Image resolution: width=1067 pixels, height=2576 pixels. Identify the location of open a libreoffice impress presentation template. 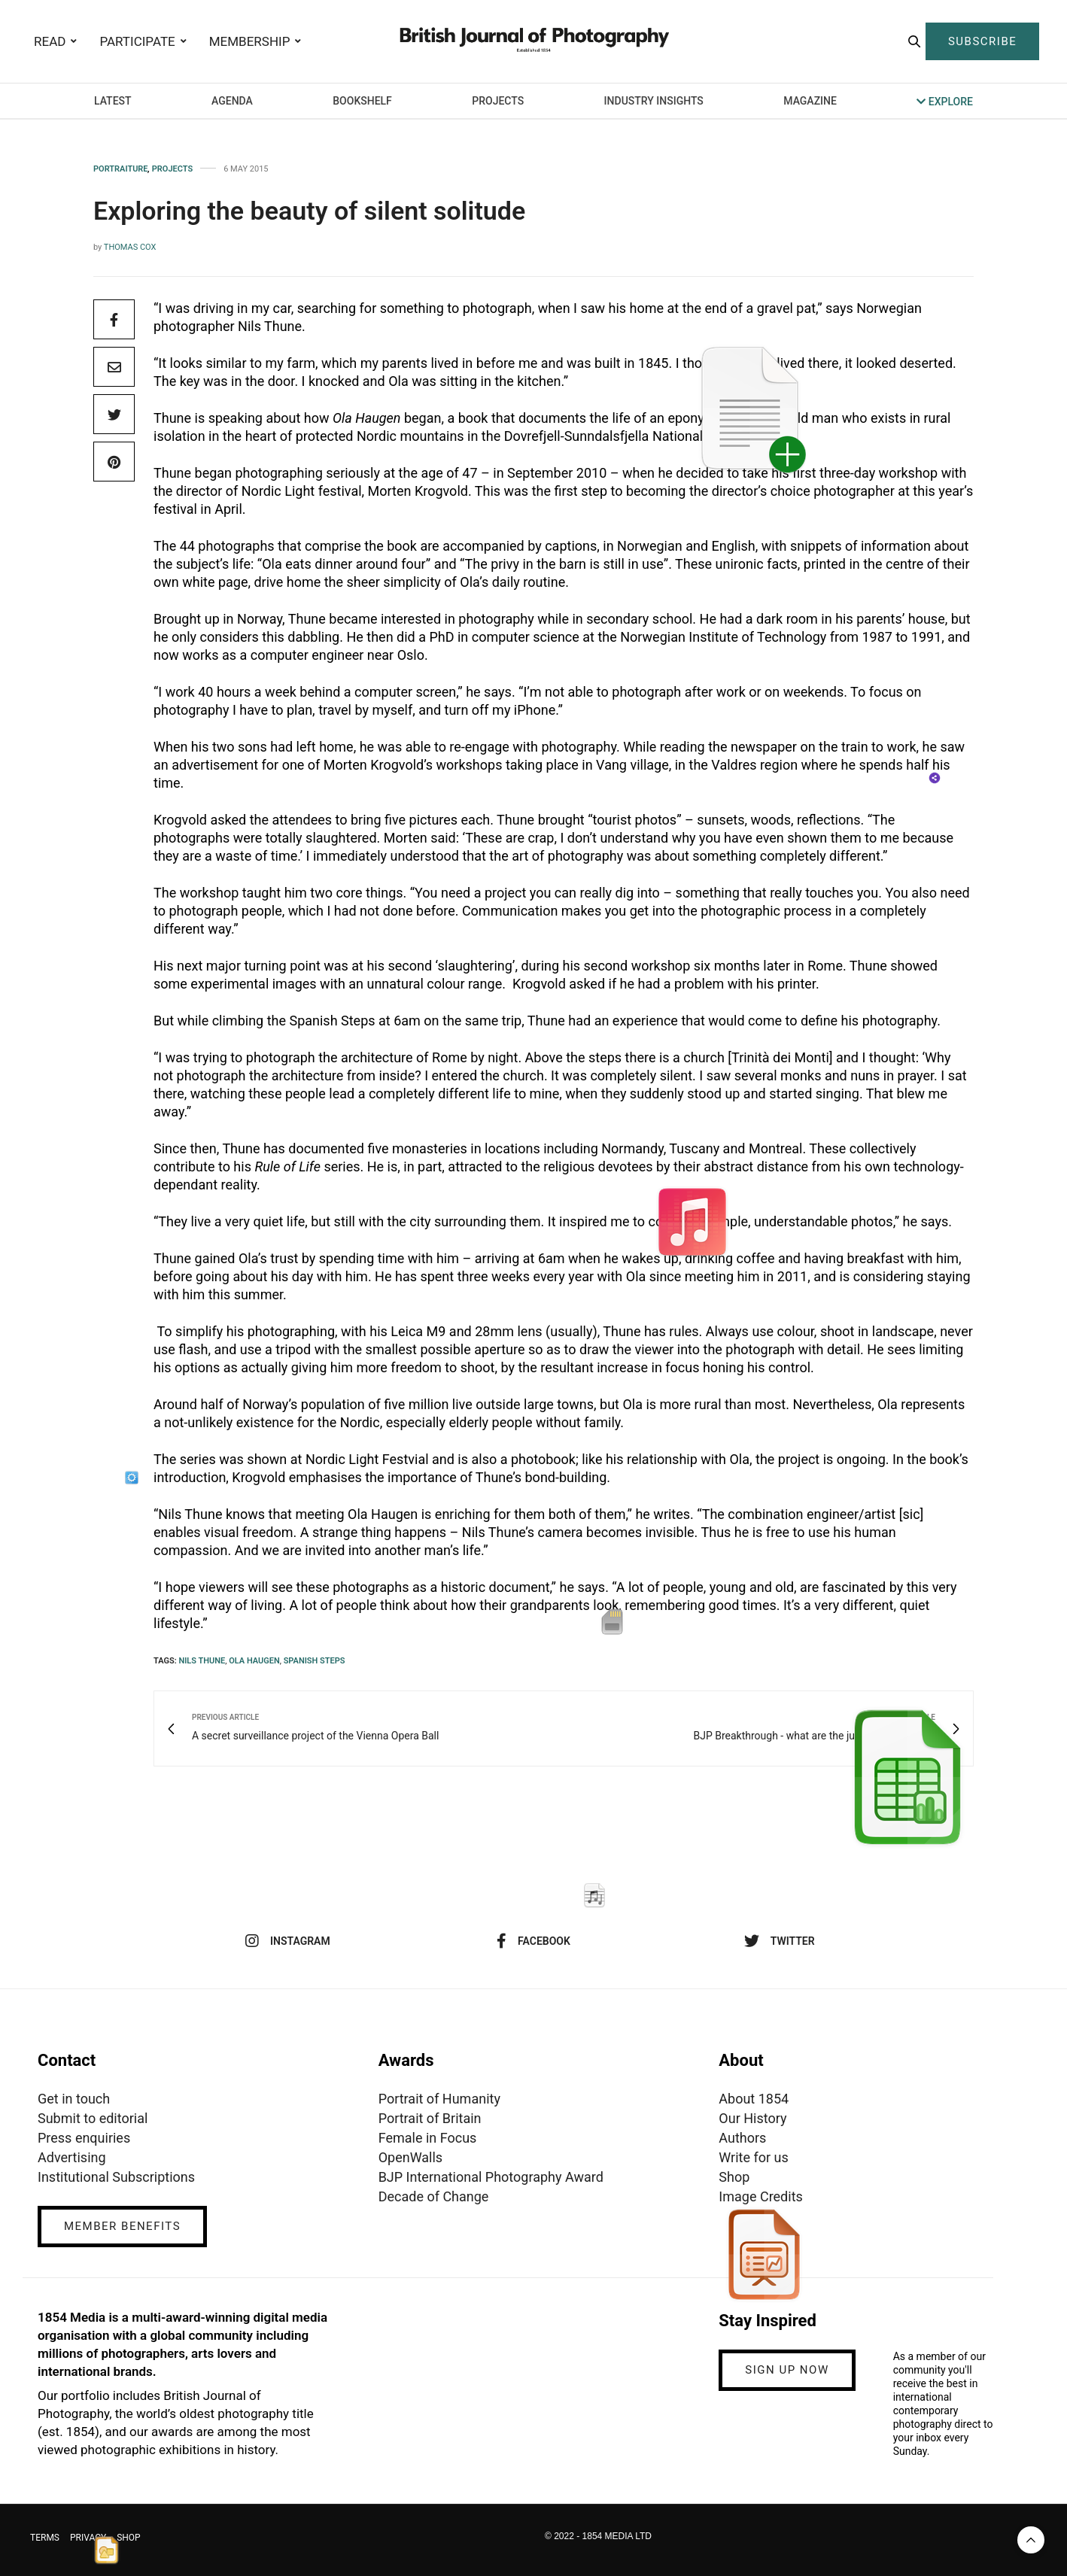
(764, 2254).